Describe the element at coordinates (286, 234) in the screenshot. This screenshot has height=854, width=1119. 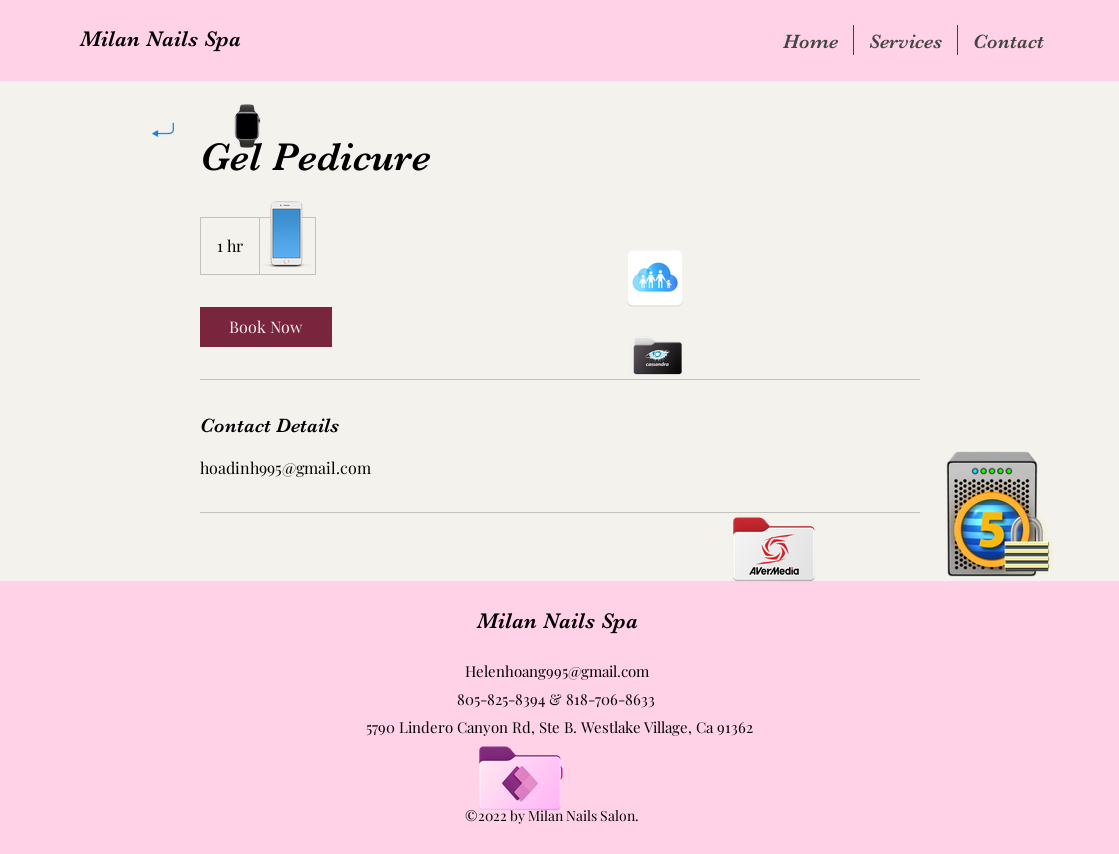
I see `represents a connected iPhone device` at that location.